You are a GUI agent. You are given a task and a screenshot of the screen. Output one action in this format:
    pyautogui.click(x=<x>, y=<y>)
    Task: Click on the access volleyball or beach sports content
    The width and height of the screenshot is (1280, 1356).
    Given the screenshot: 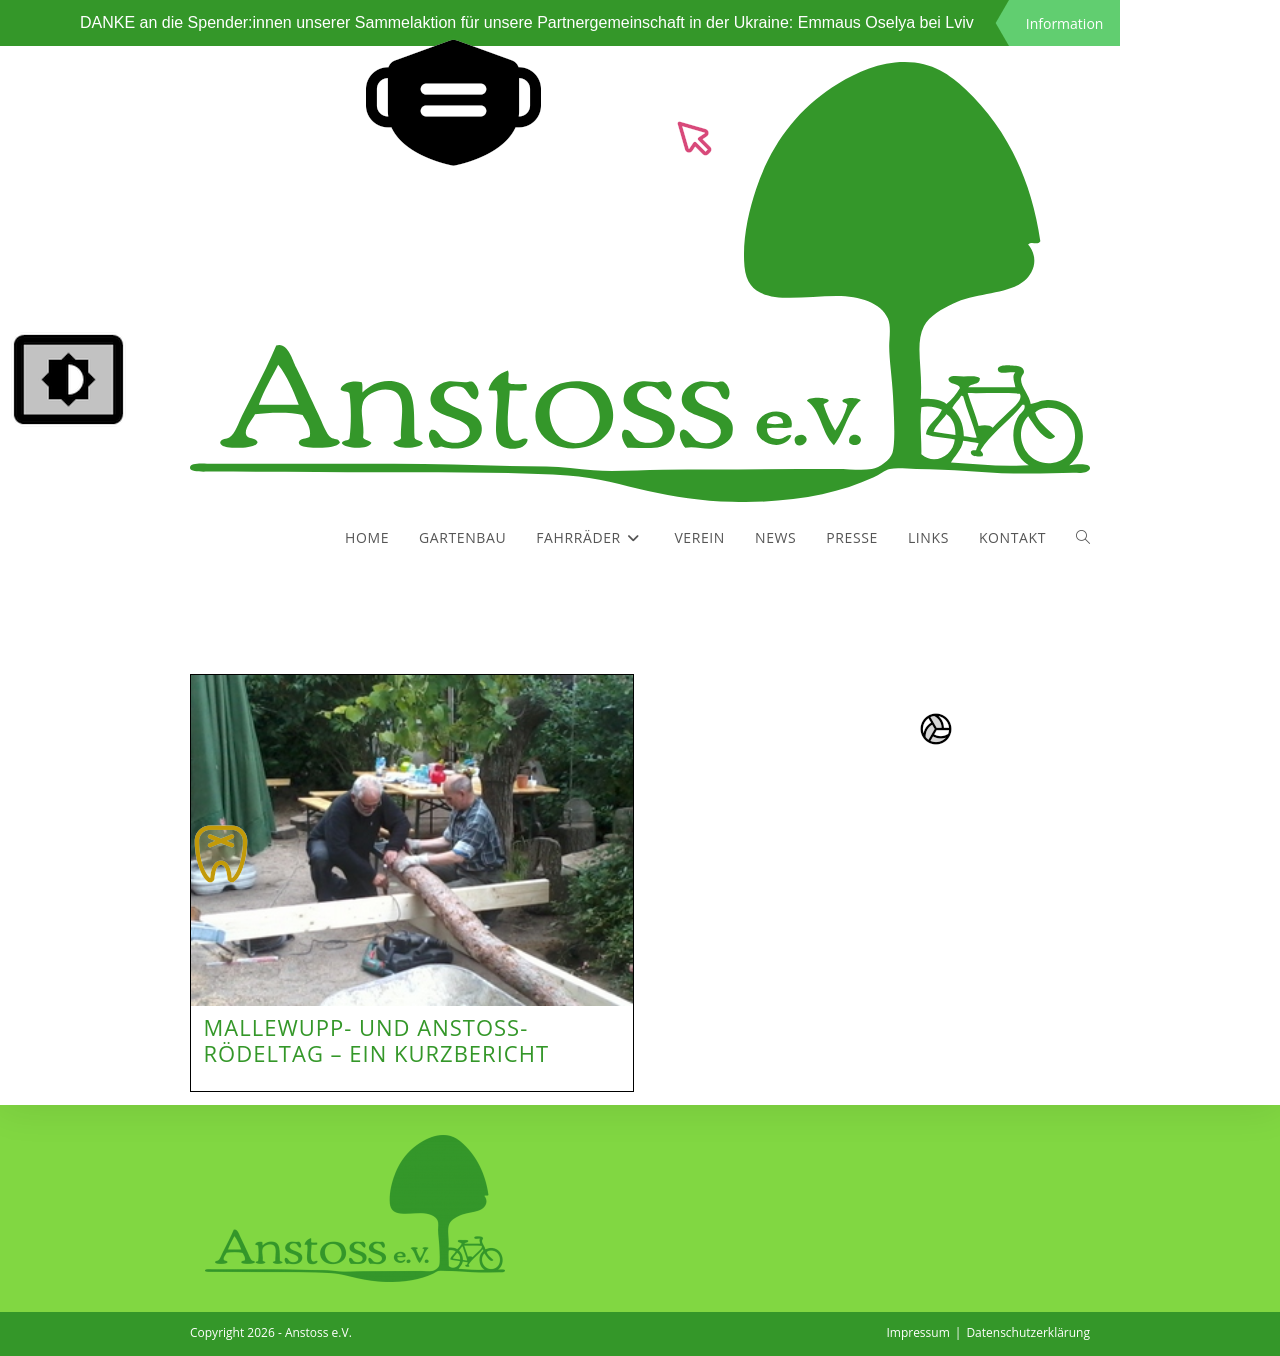 What is the action you would take?
    pyautogui.click(x=936, y=729)
    